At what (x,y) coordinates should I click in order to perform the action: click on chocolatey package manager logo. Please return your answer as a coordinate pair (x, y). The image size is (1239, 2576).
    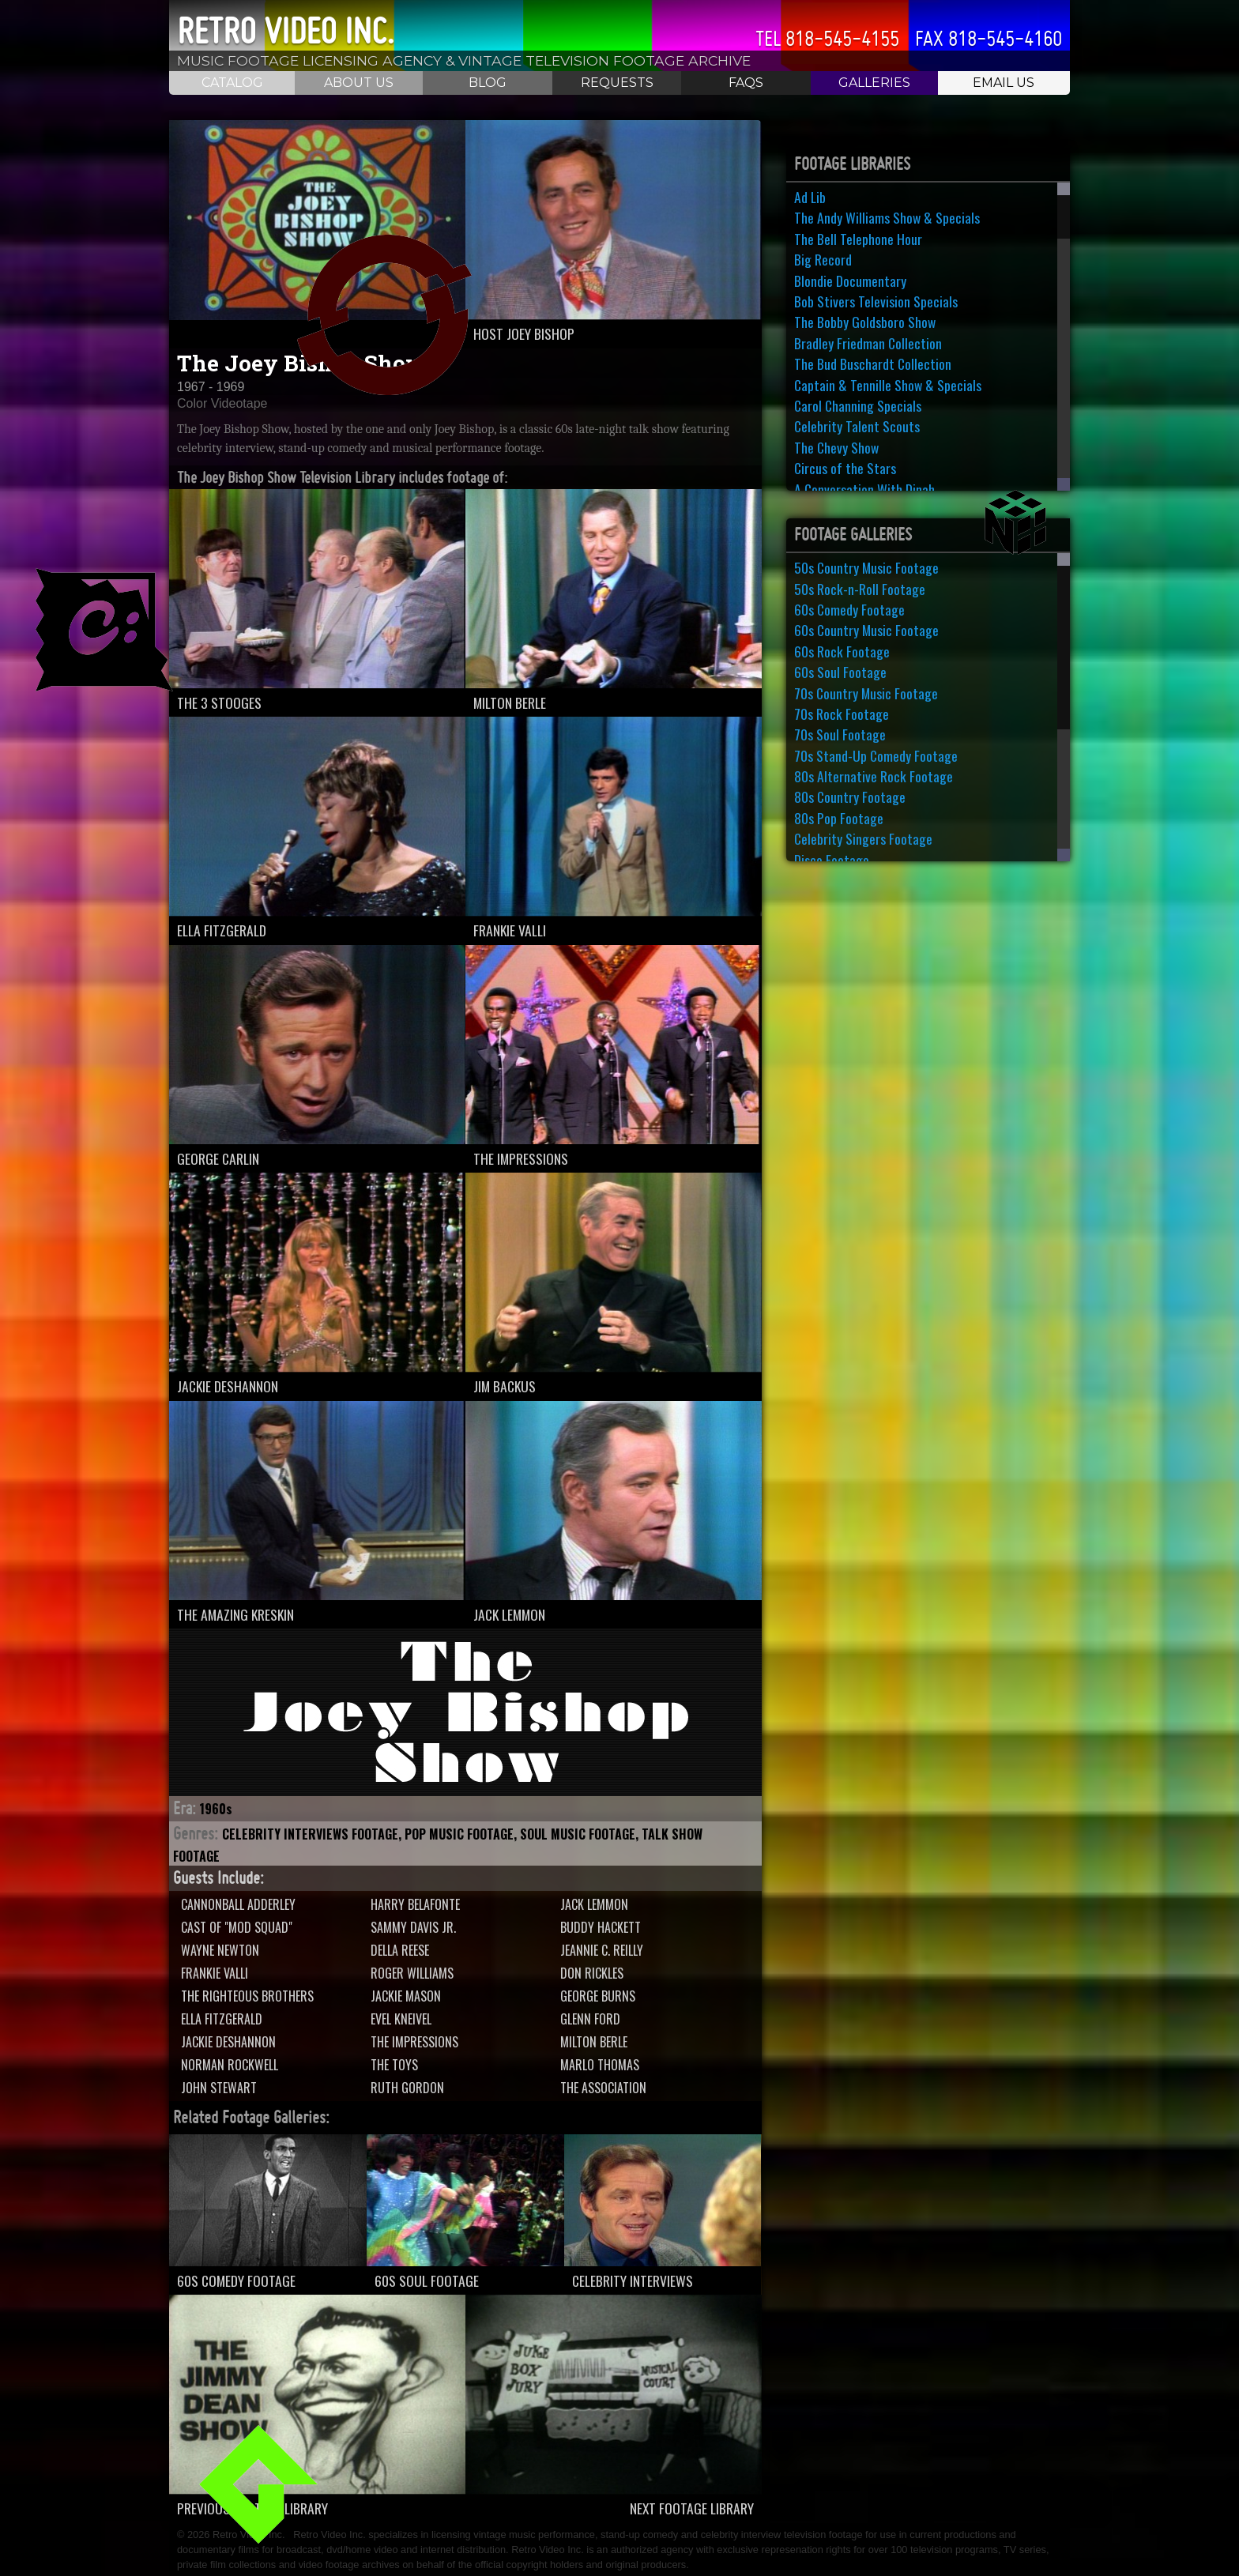
    Looking at the image, I should click on (104, 630).